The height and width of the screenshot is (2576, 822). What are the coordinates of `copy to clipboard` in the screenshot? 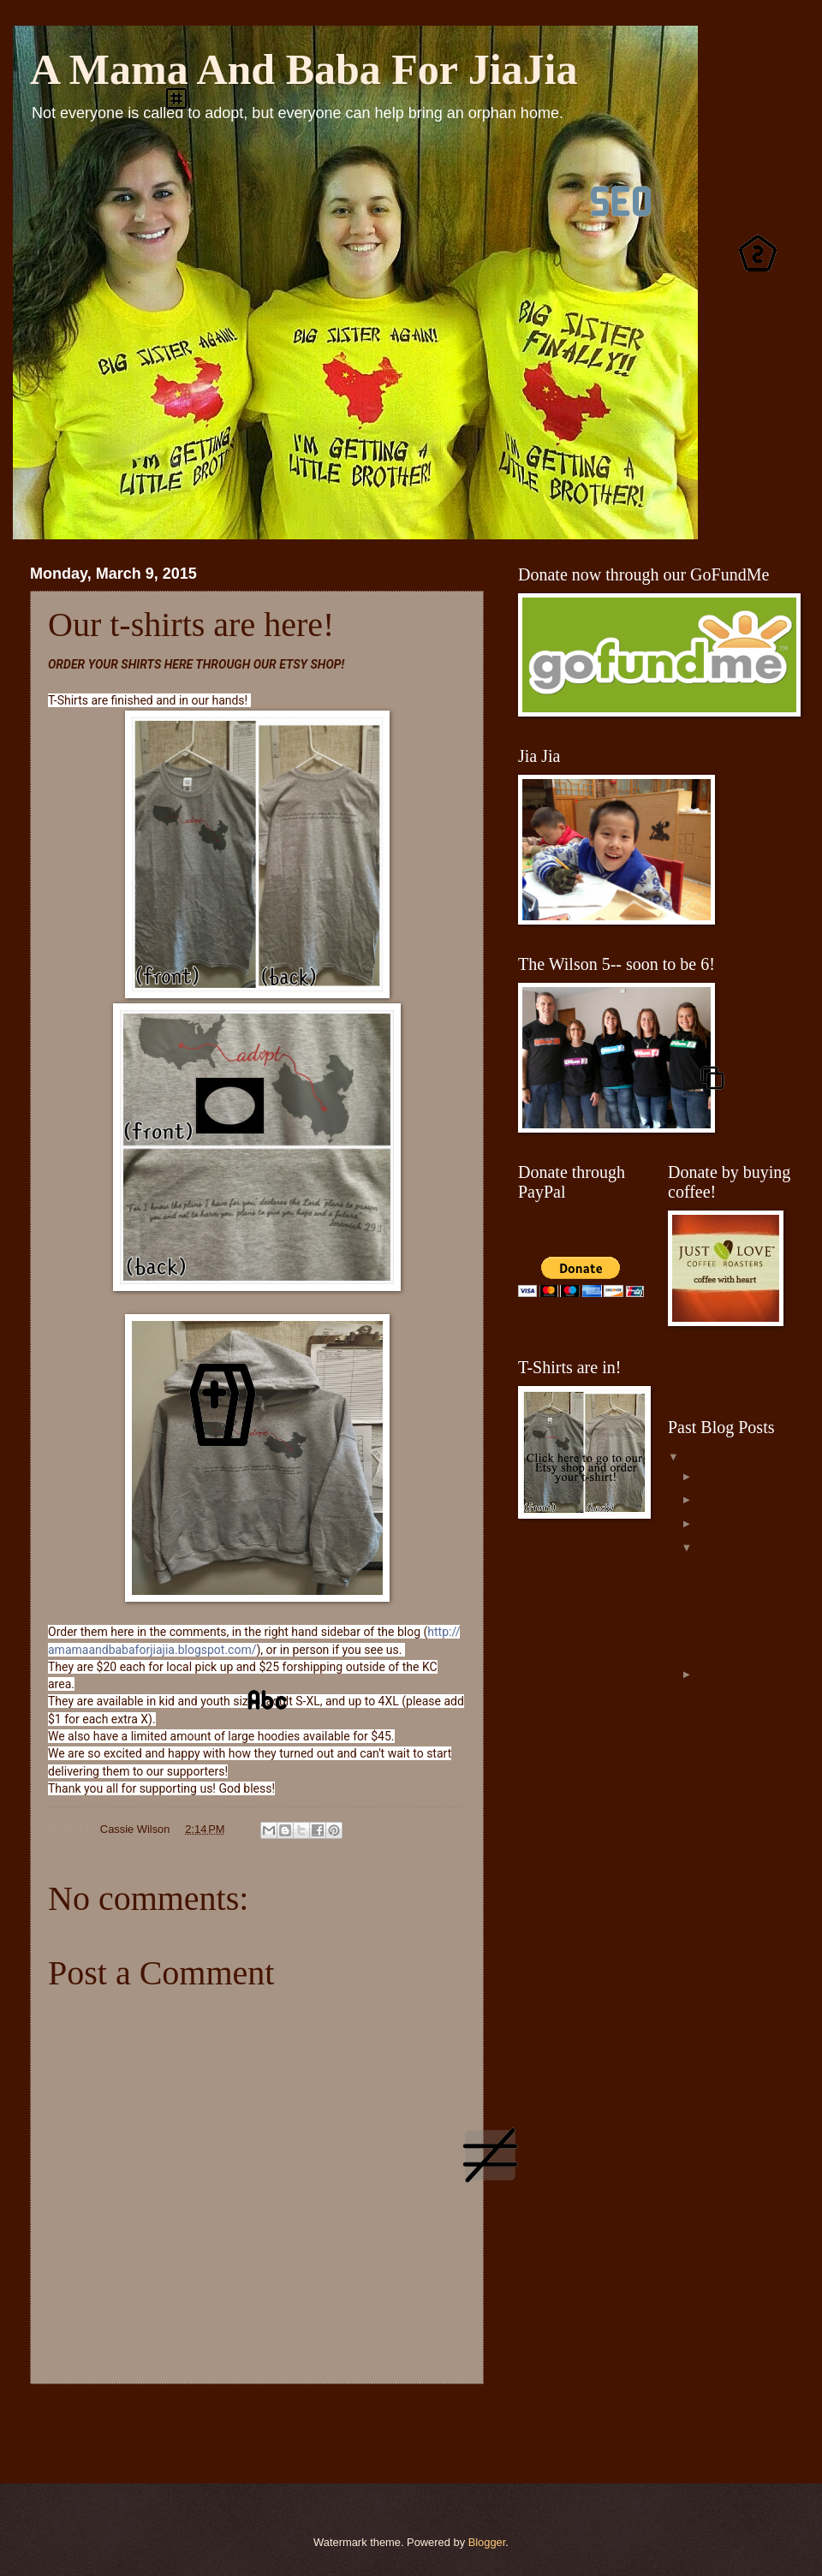 It's located at (712, 1078).